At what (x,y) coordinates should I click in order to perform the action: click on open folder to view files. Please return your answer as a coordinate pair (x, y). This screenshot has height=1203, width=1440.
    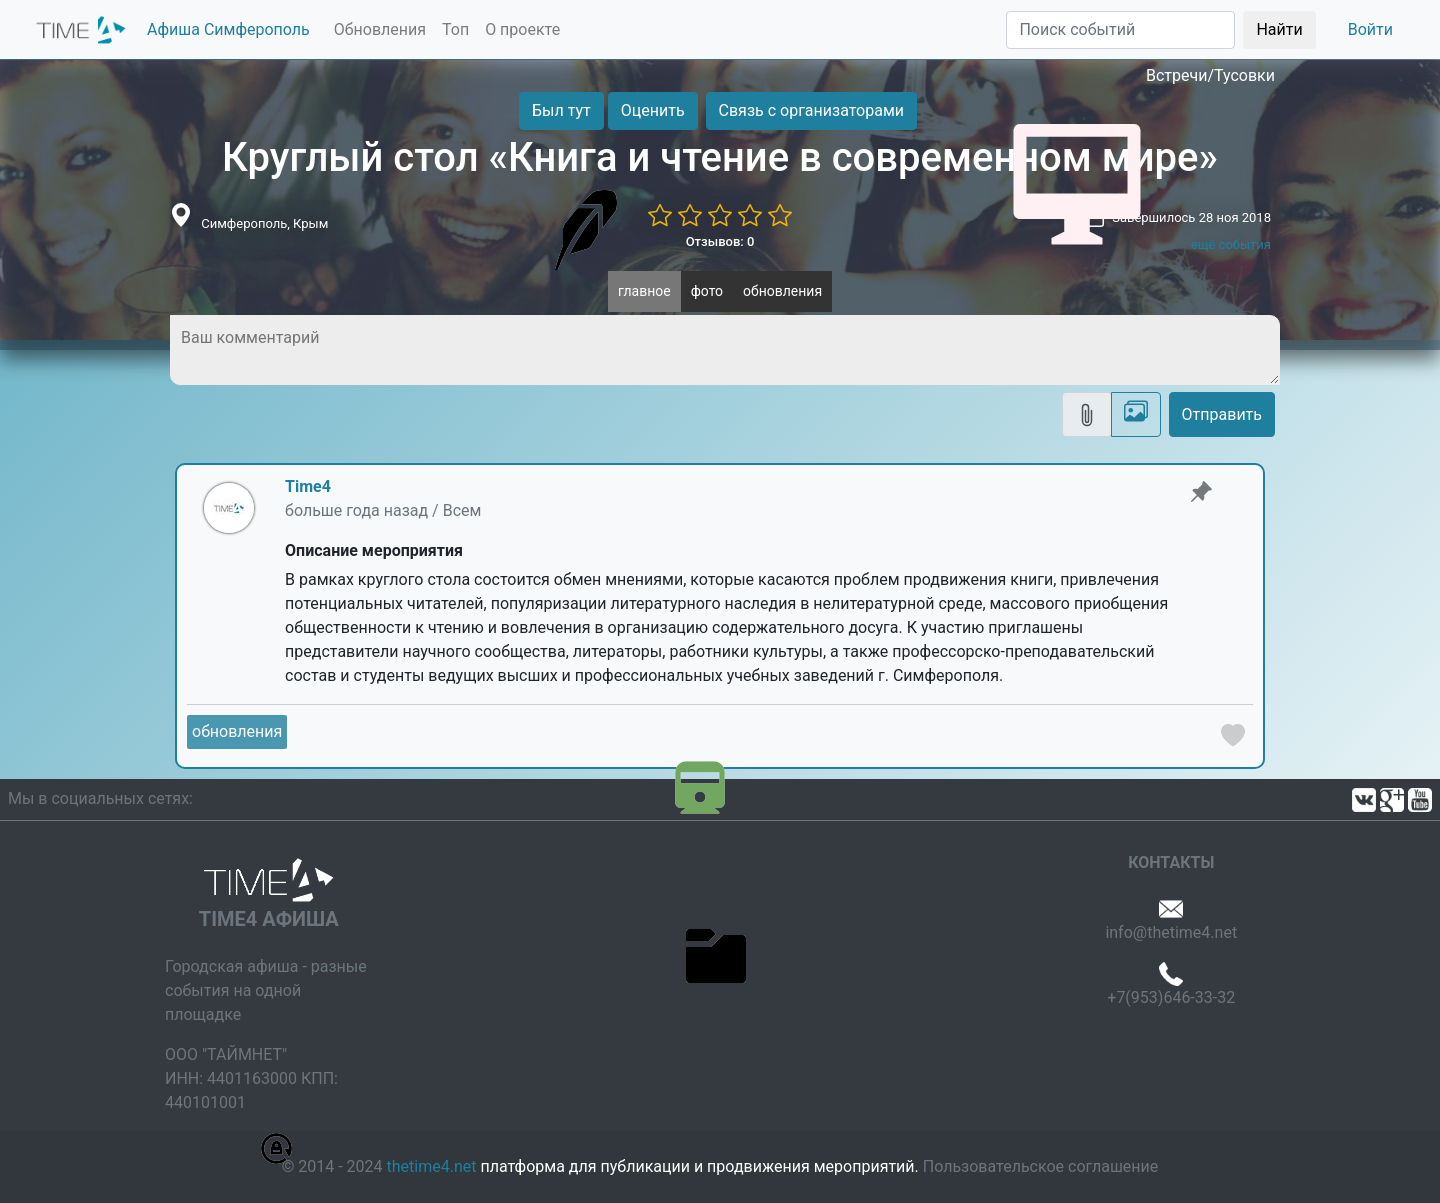
    Looking at the image, I should click on (716, 956).